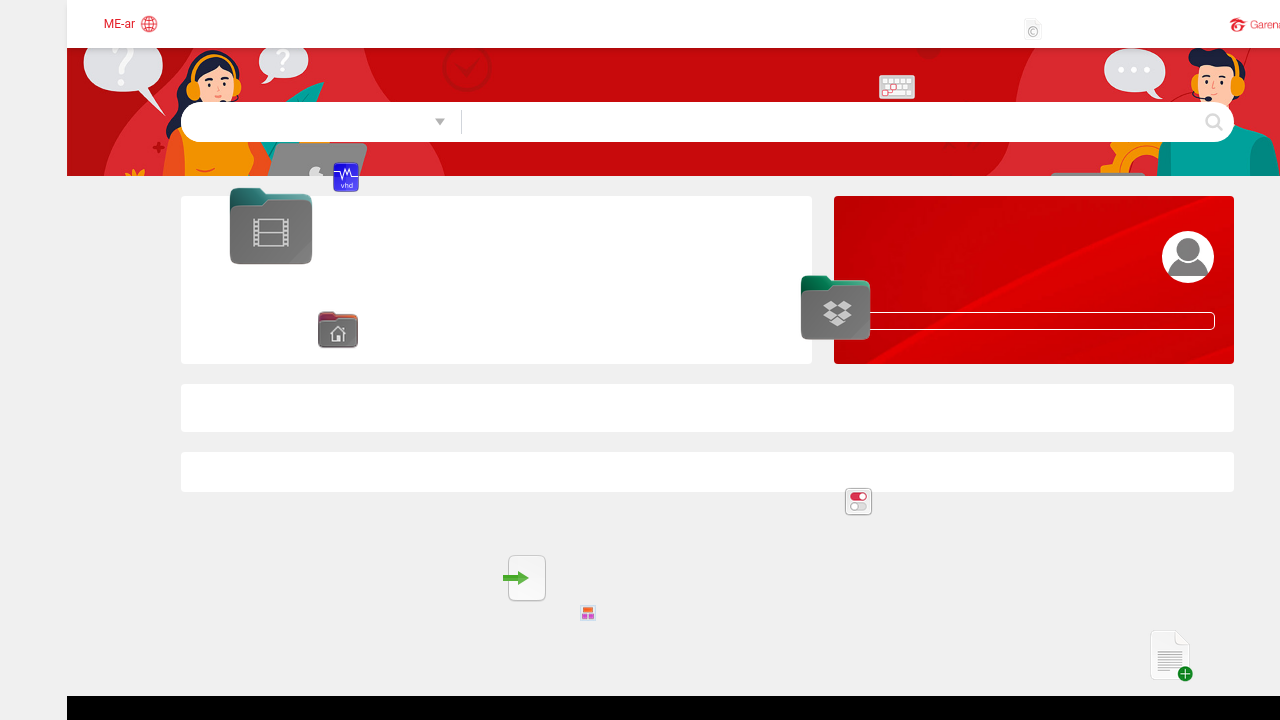  I want to click on open a VirtualBox virtual hard disk file, so click(346, 177).